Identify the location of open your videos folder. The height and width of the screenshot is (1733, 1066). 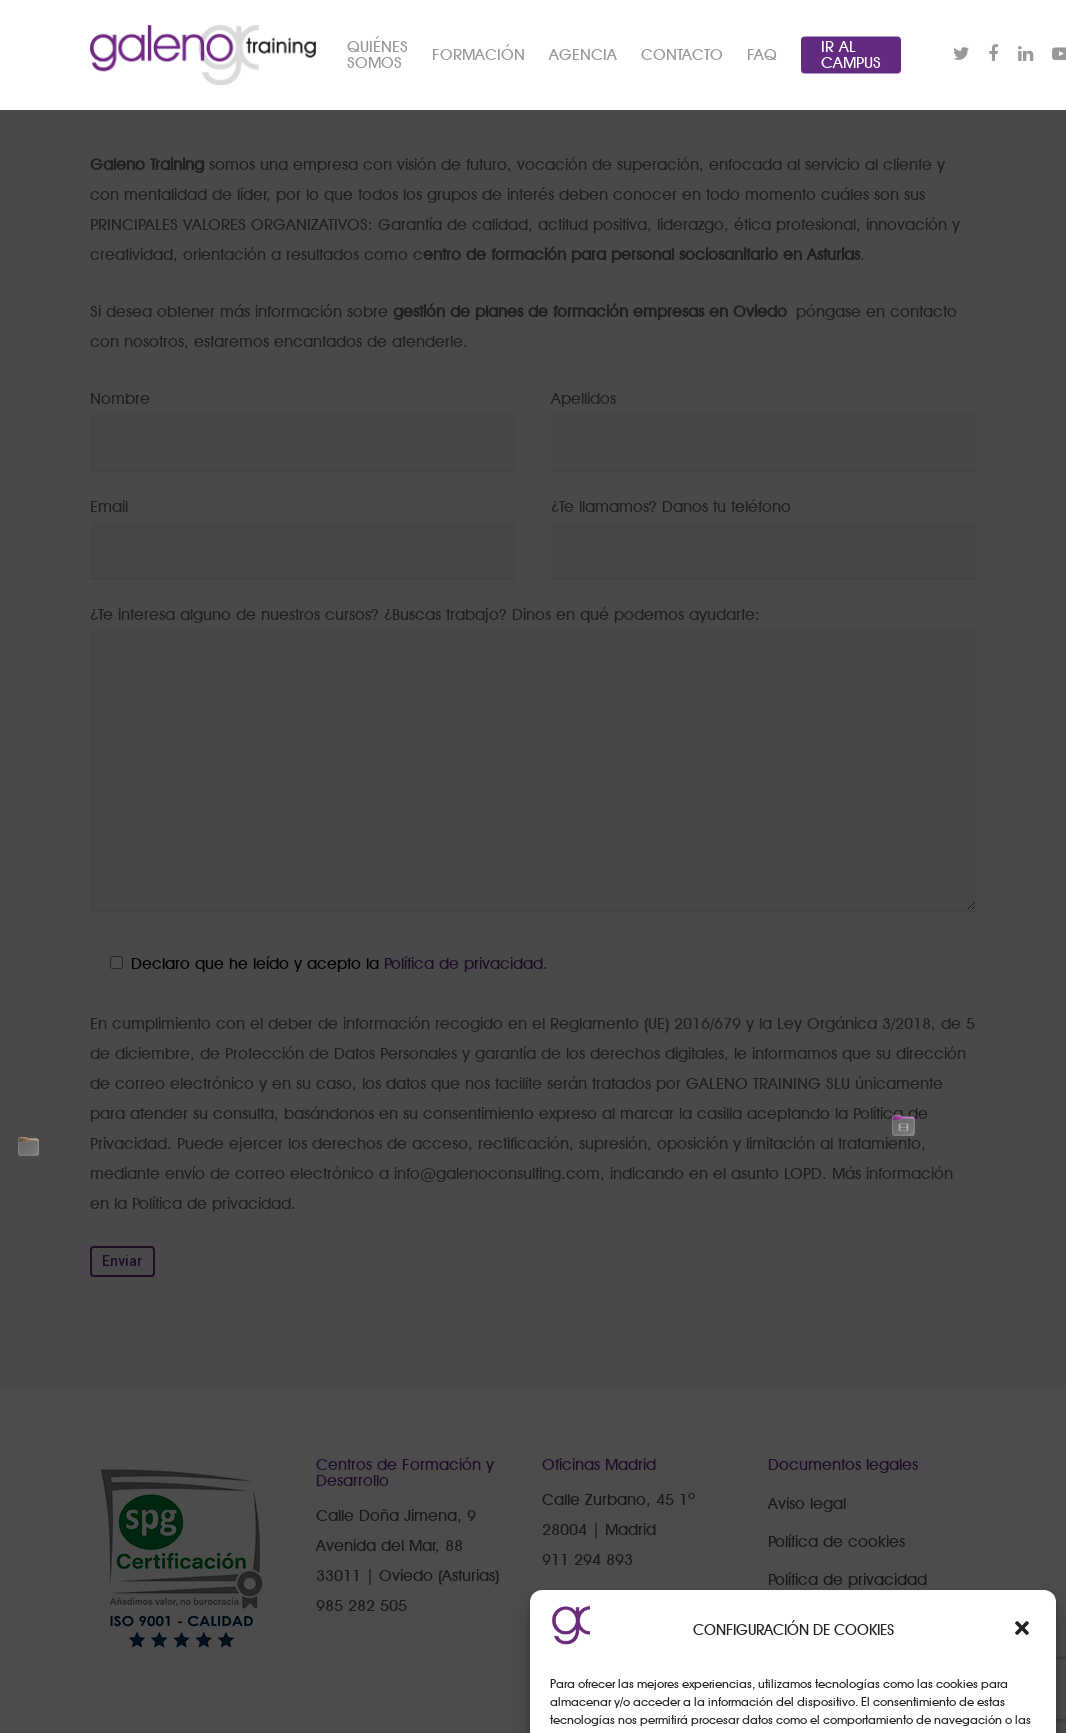
(903, 1125).